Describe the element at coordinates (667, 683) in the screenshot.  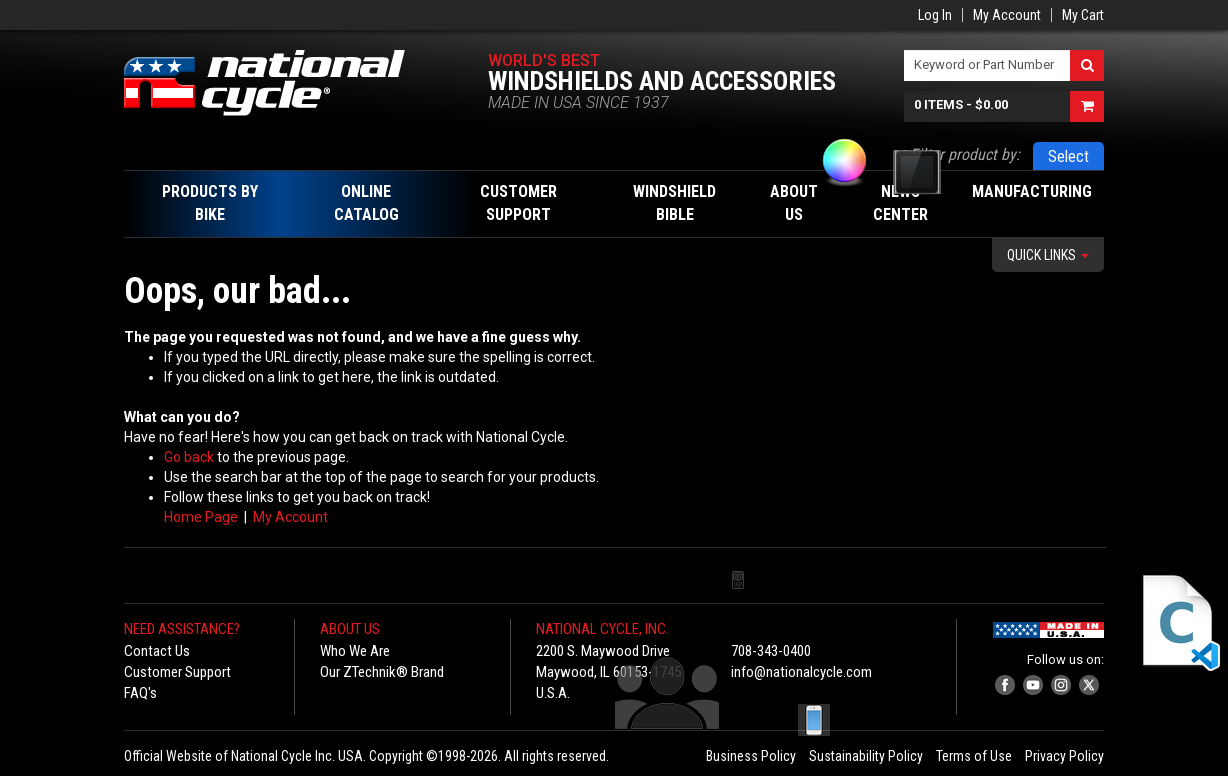
I see `indicates shared access with all users` at that location.